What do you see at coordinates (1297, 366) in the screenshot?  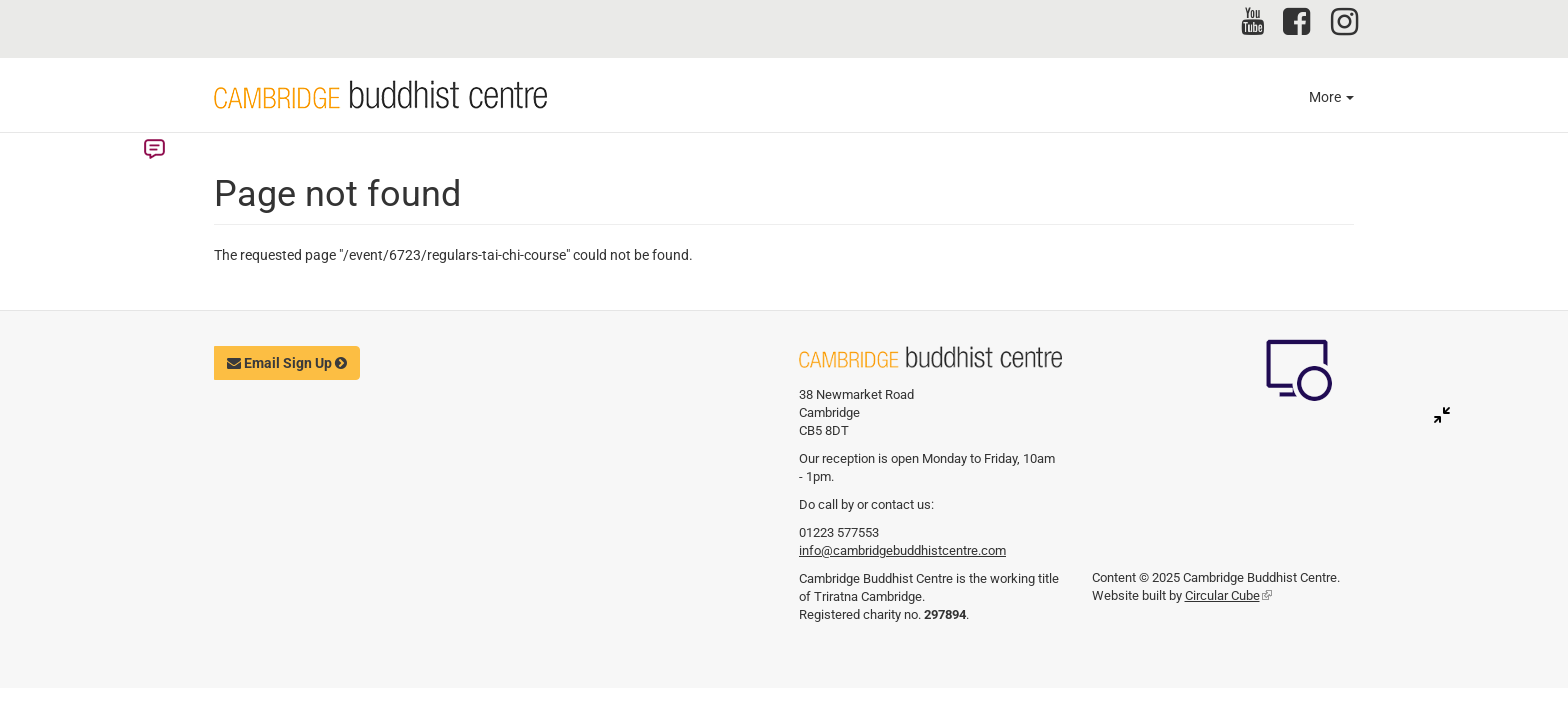 I see `access virtual machine settings` at bounding box center [1297, 366].